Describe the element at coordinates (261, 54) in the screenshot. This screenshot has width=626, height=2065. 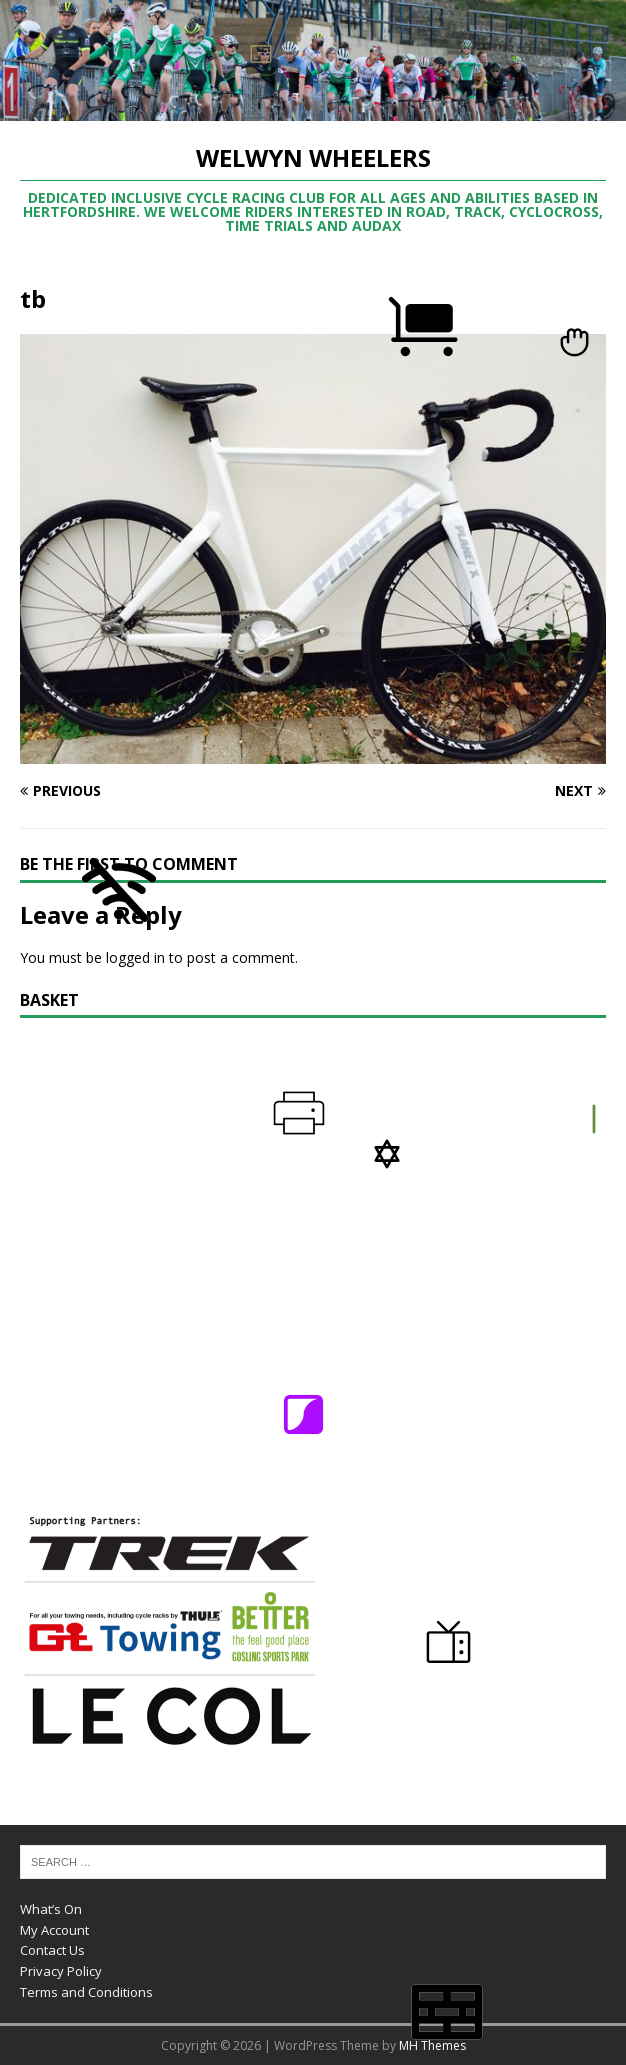
I see `enter fullscreen mode` at that location.